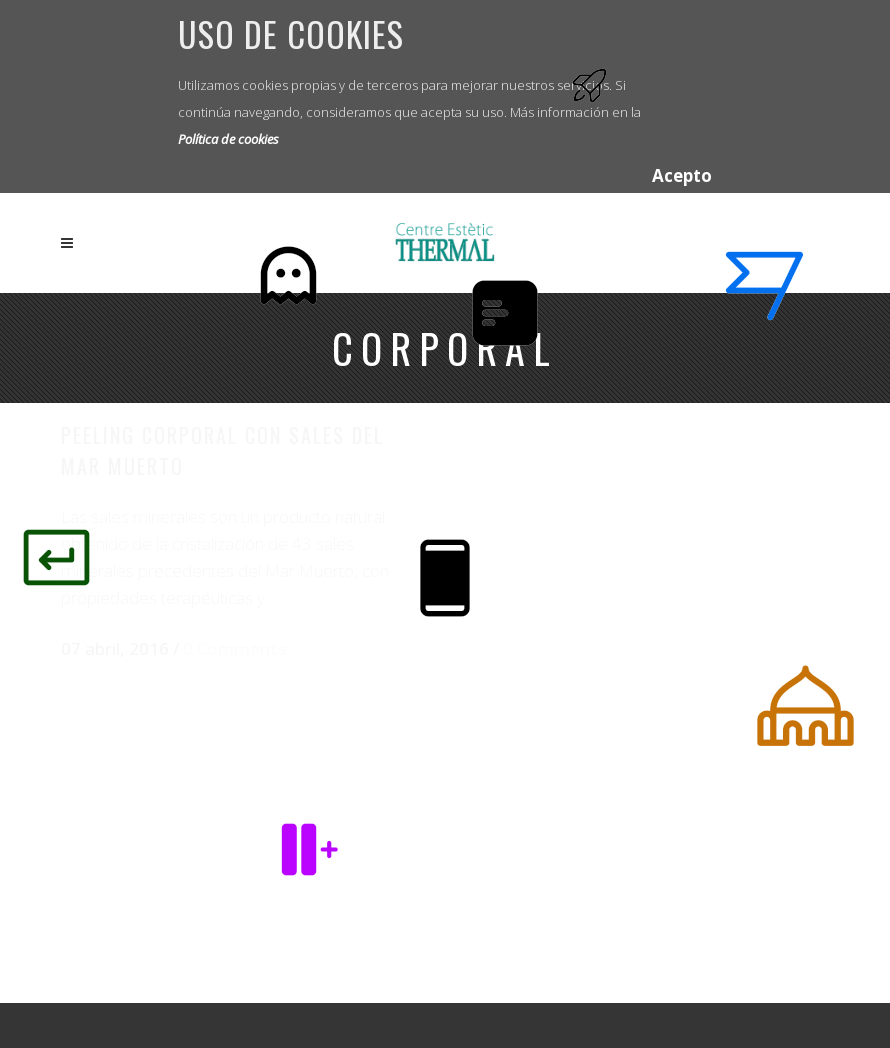 The height and width of the screenshot is (1048, 890). I want to click on view mobile device settings, so click(445, 578).